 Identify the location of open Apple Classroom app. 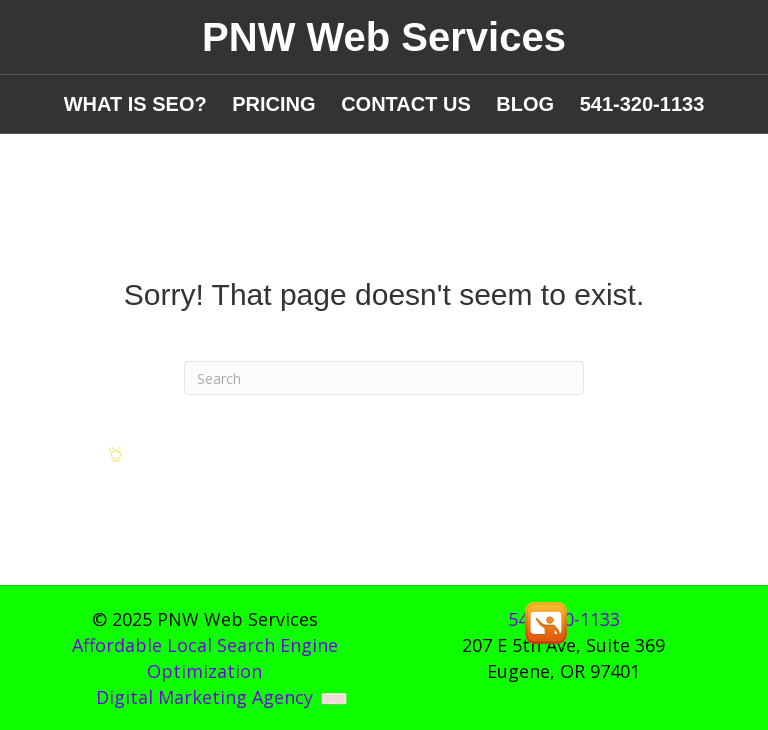
(546, 623).